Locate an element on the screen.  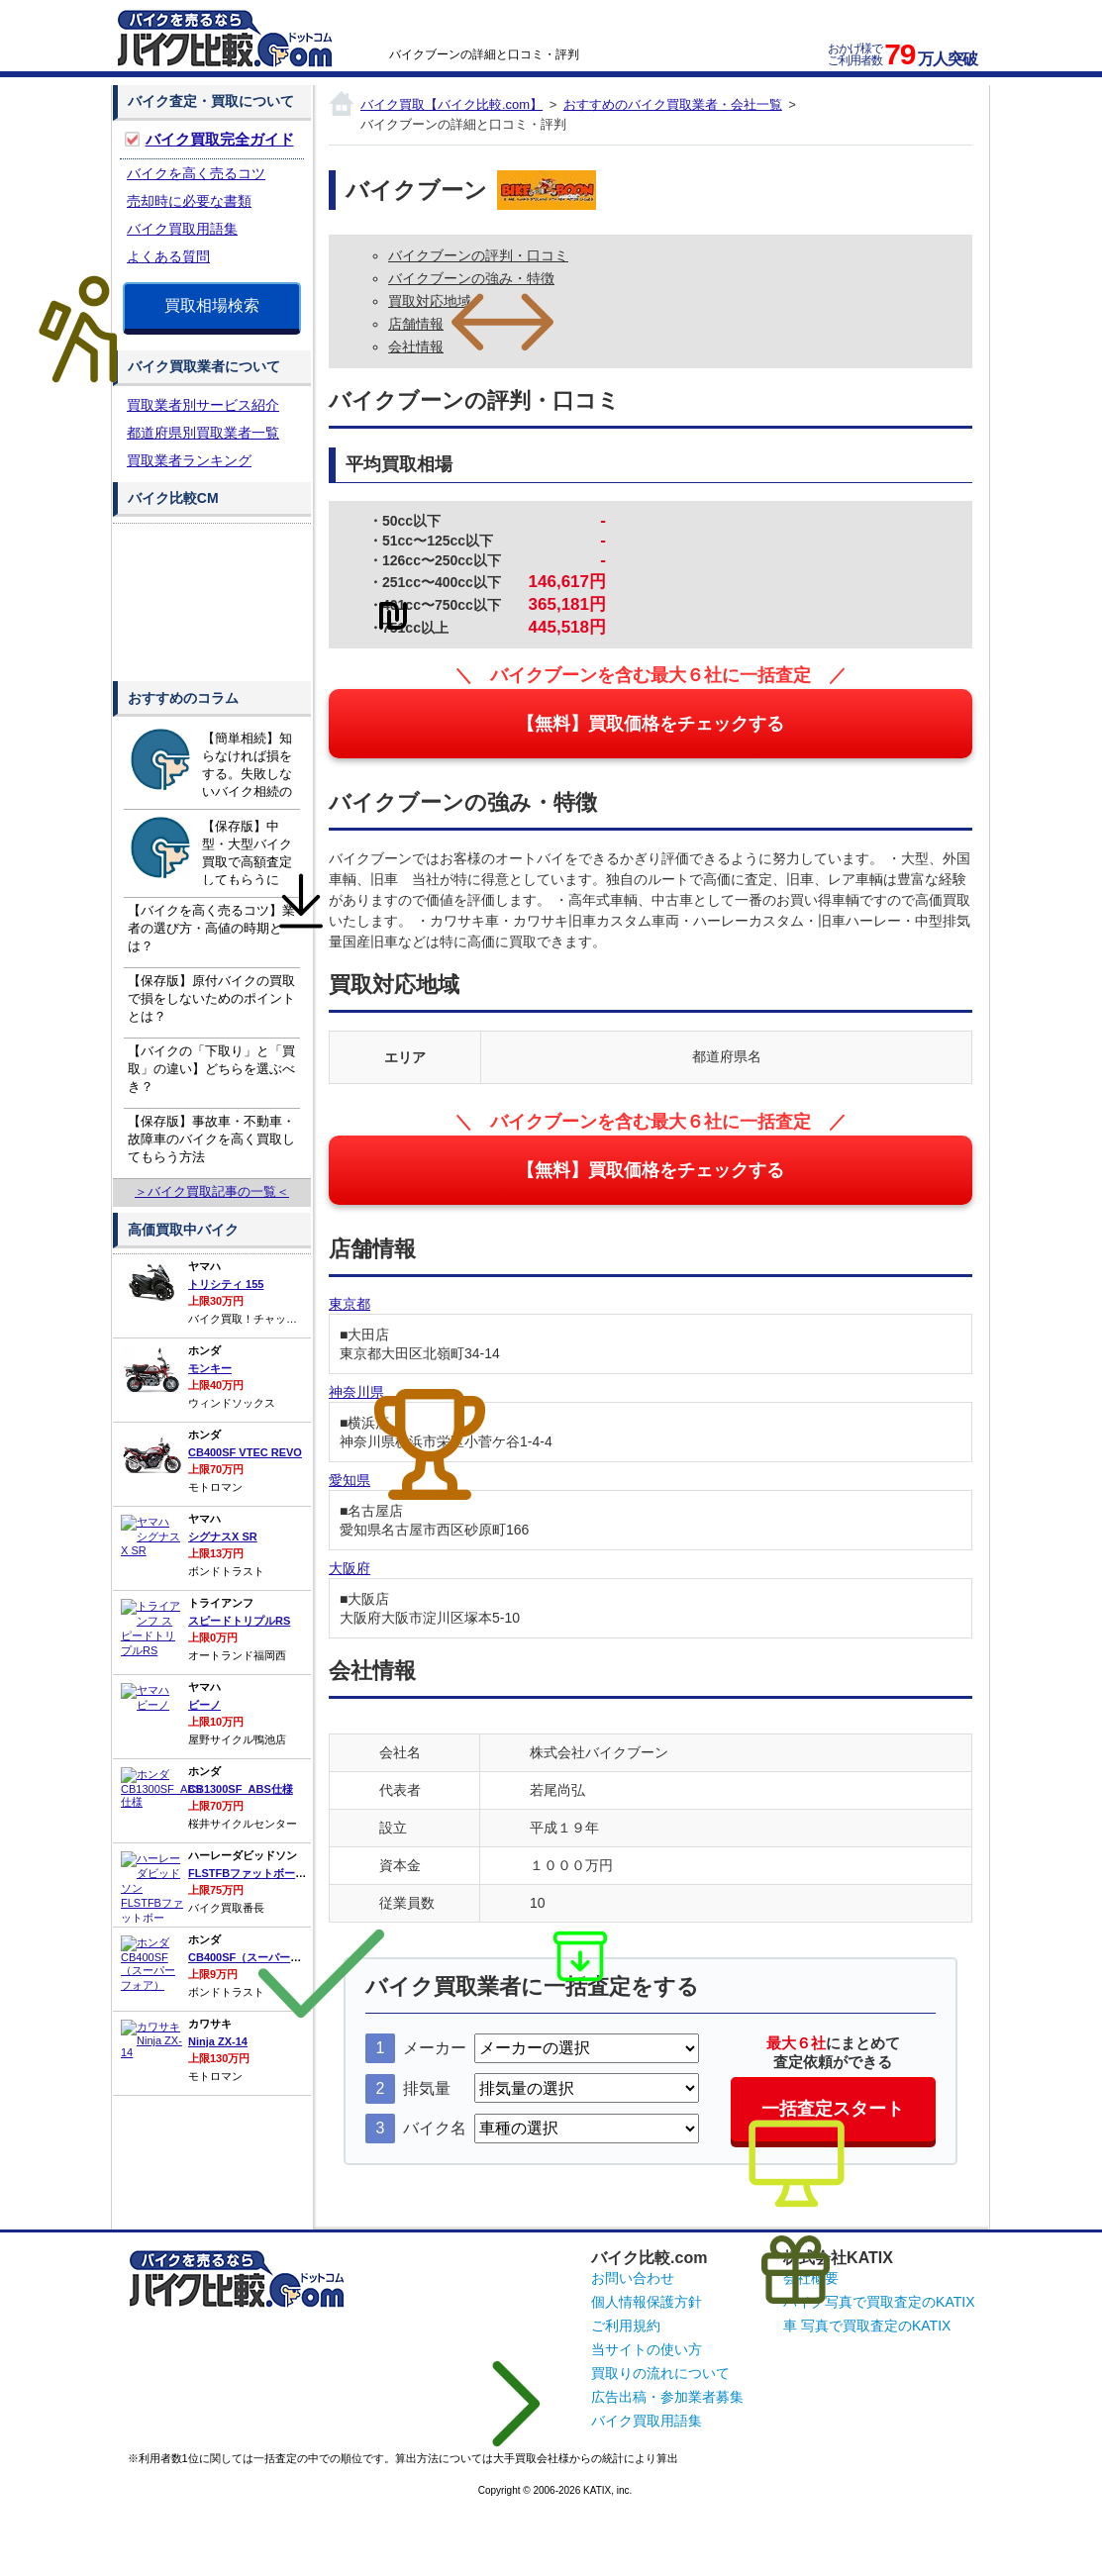
resize or adjust width horizontally is located at coordinates (502, 323).